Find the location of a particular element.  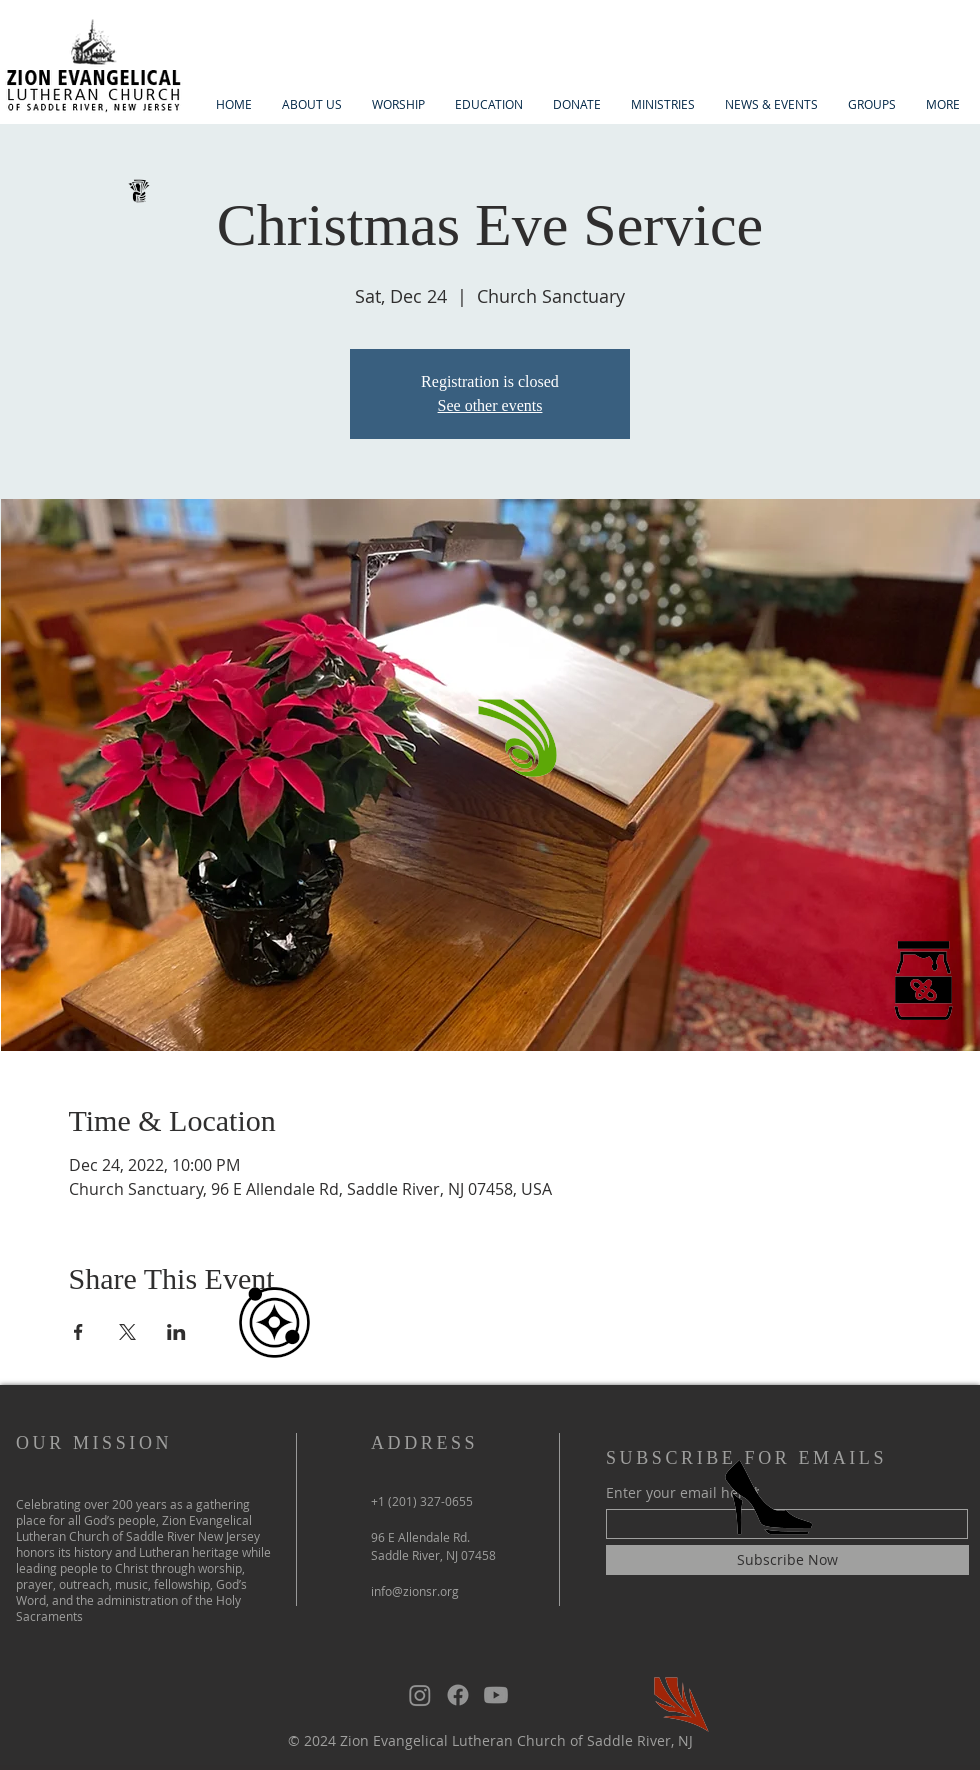

access orbital mechanics or space simulation features is located at coordinates (274, 1322).